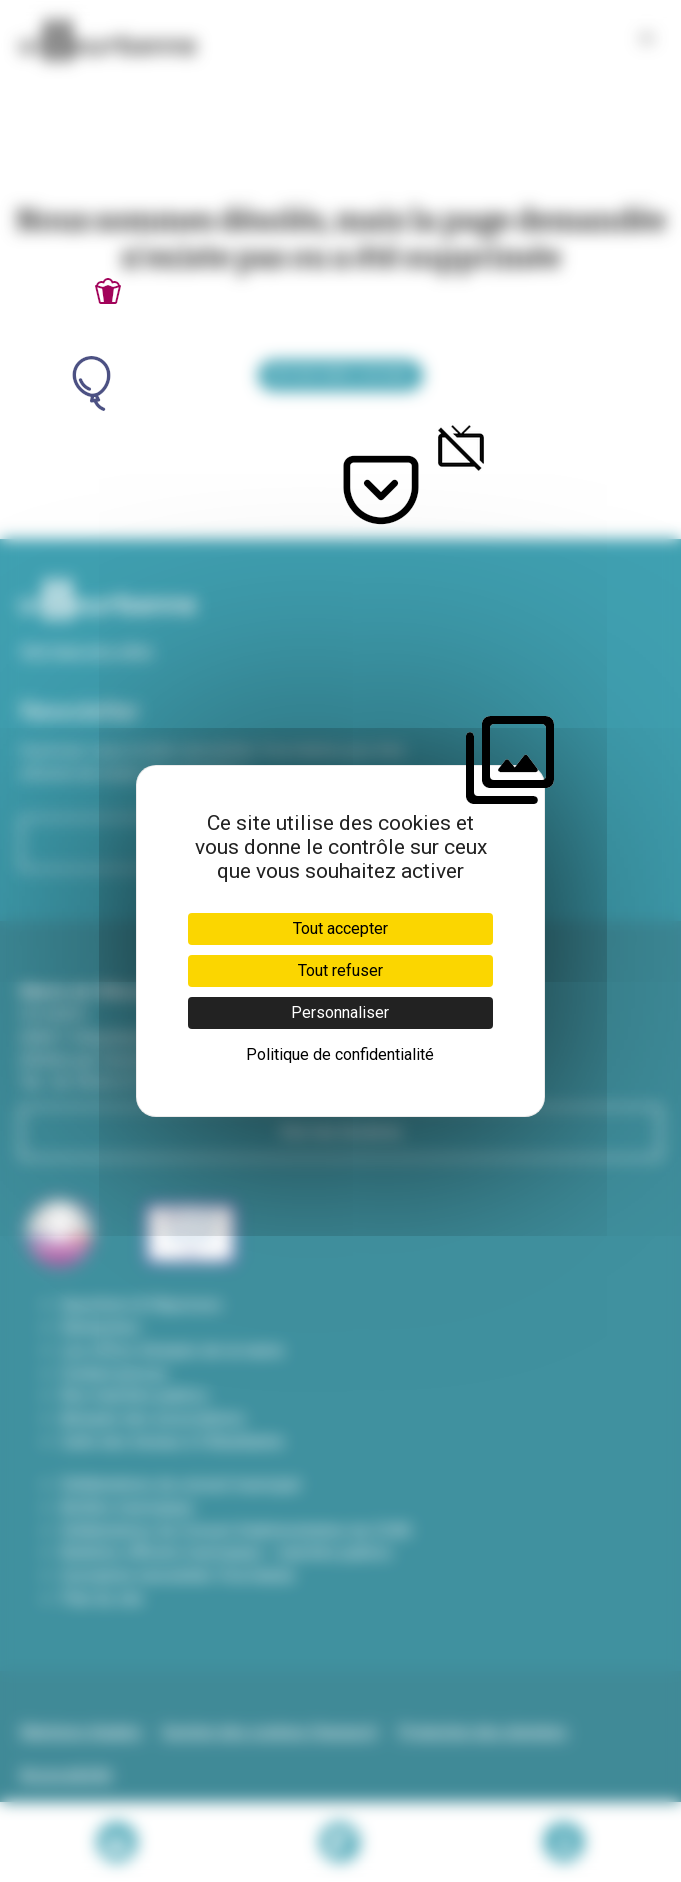 The image size is (681, 1882). I want to click on tv or display is currently off or disabled, so click(461, 448).